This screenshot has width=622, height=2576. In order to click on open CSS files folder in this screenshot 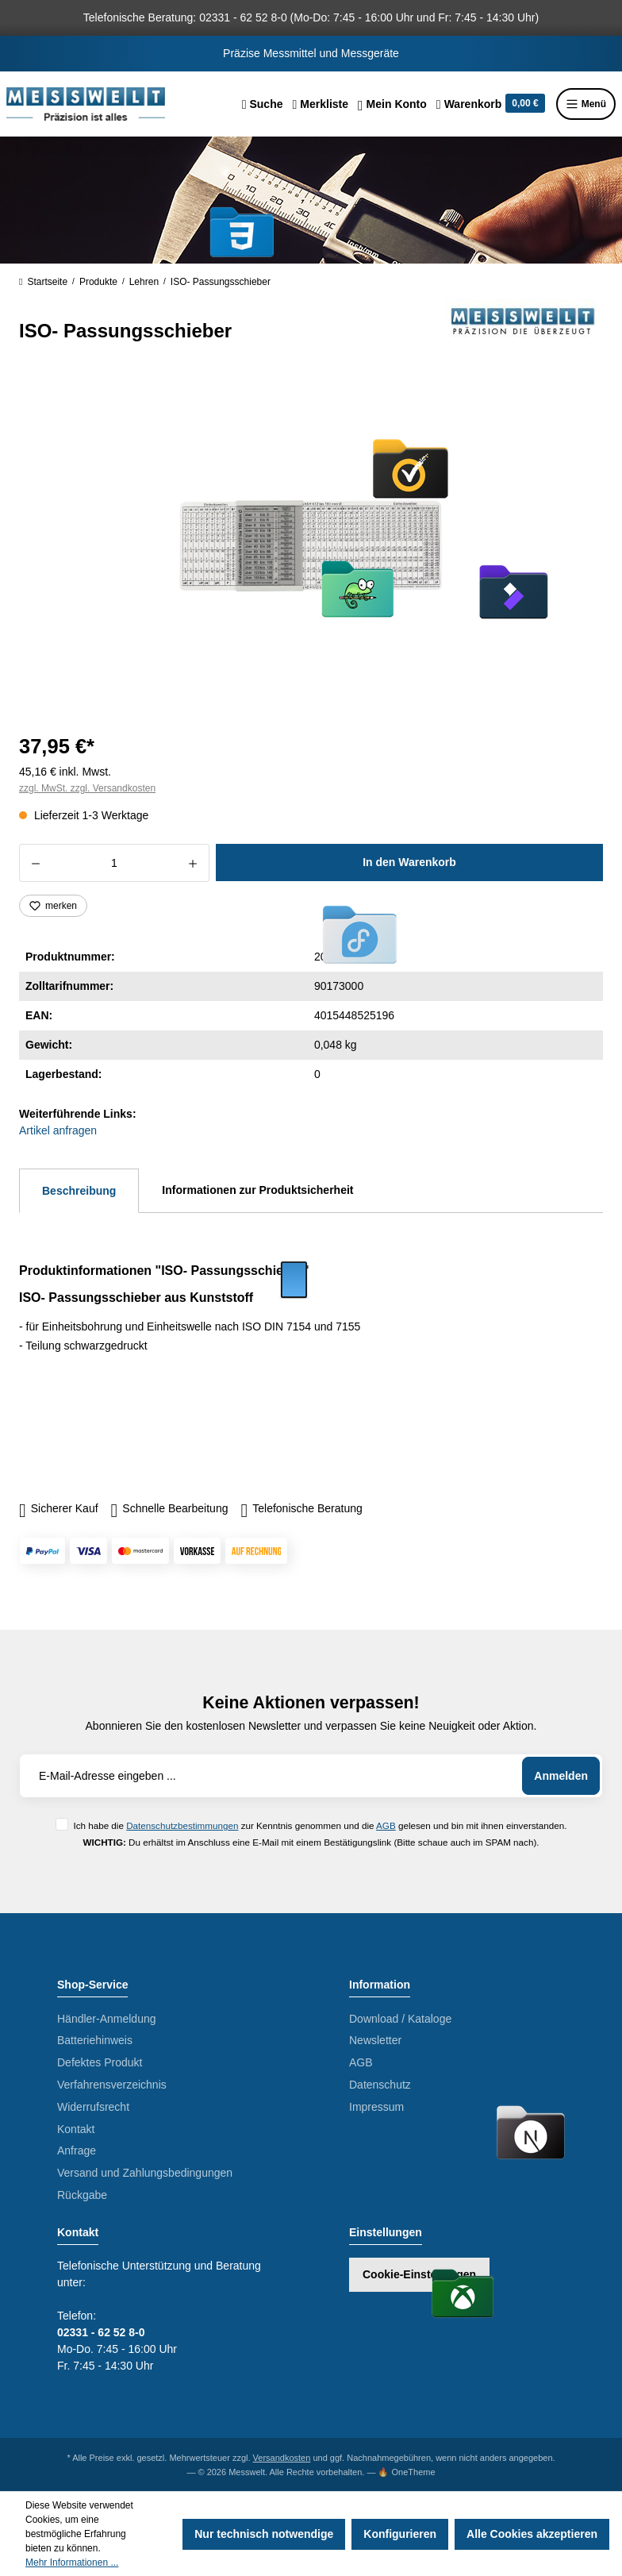, I will do `click(241, 233)`.